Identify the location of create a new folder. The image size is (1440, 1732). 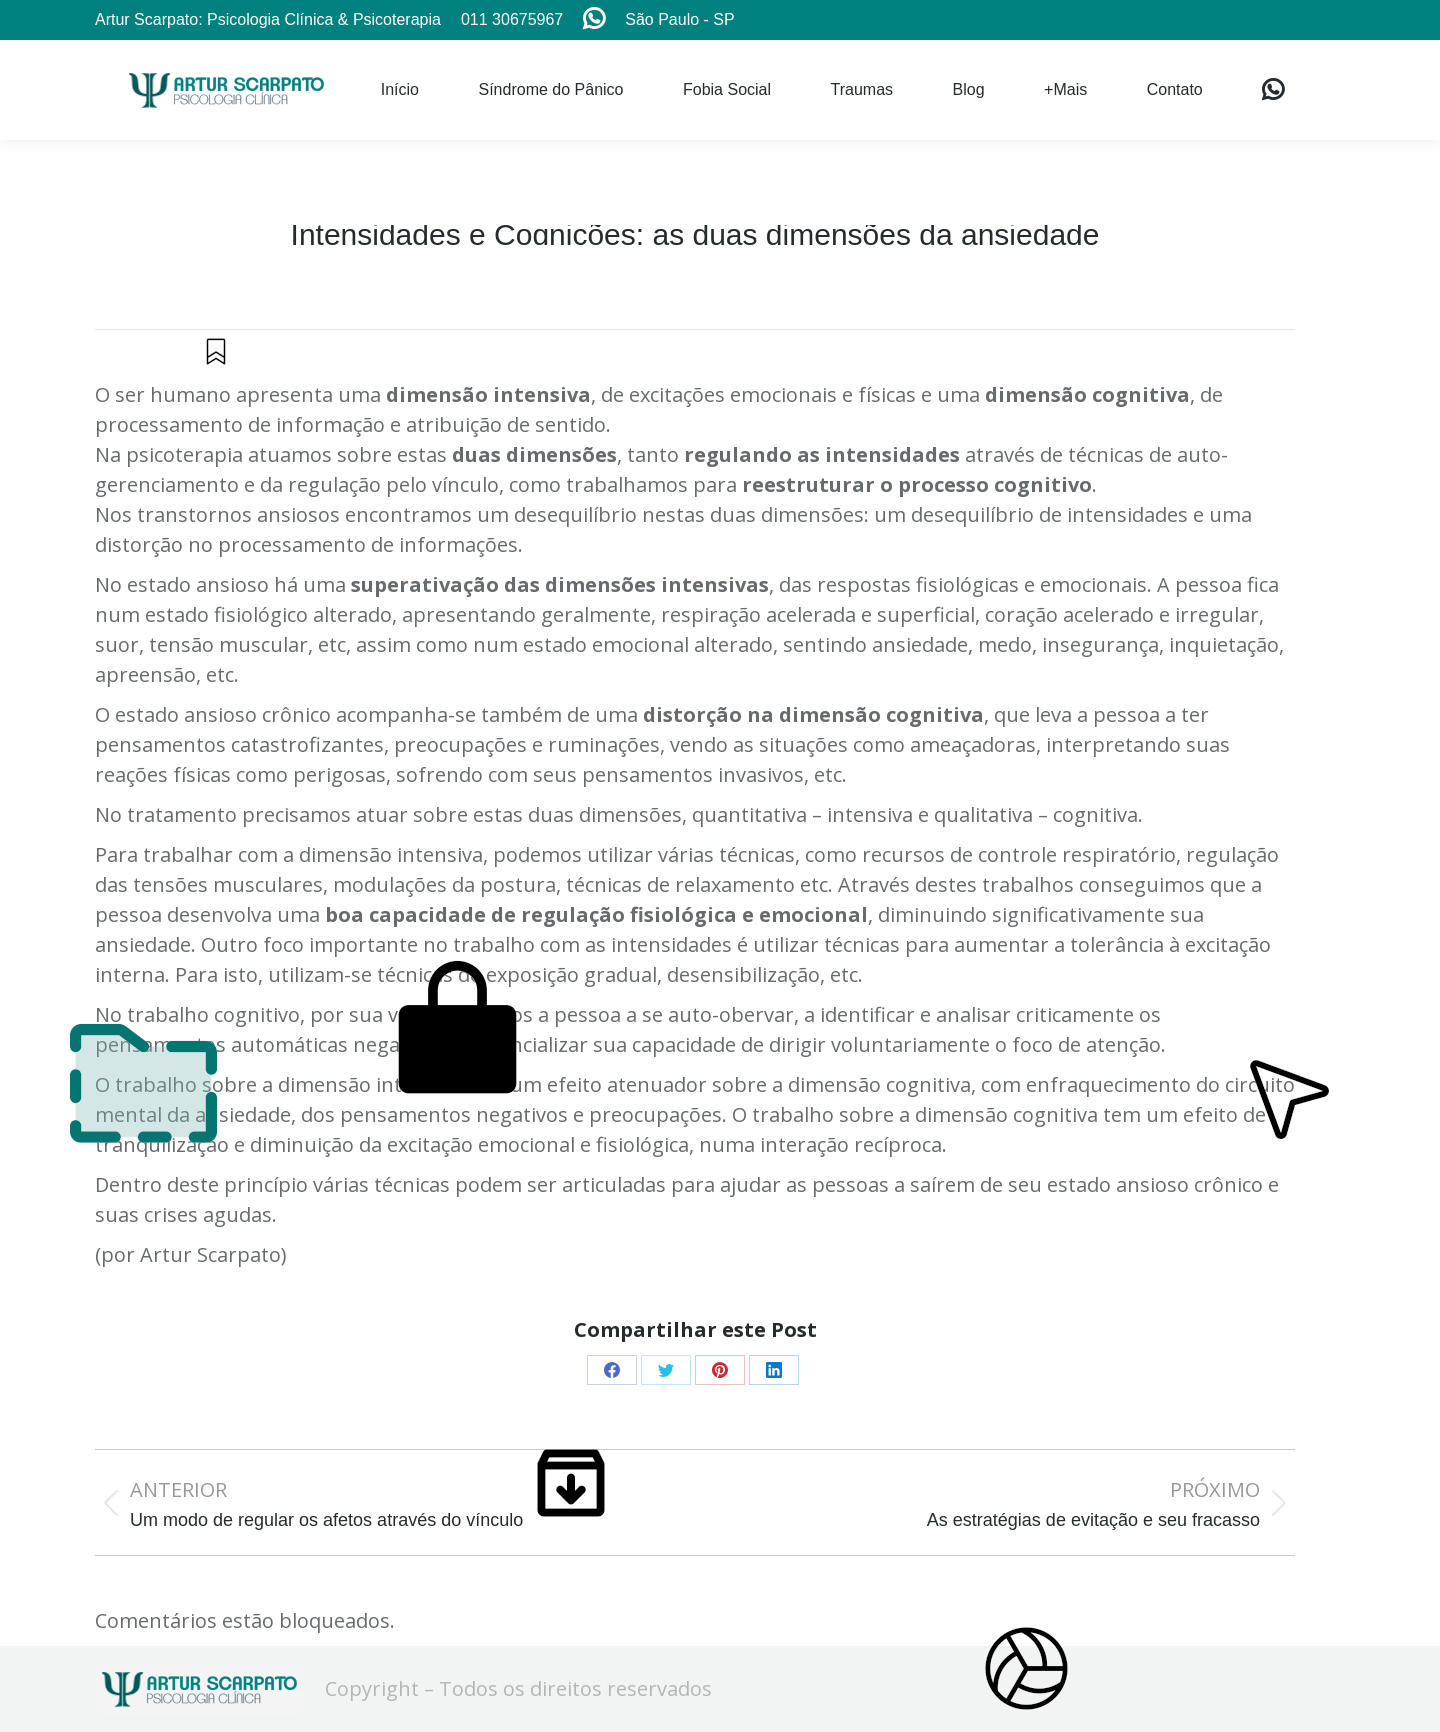
(143, 1080).